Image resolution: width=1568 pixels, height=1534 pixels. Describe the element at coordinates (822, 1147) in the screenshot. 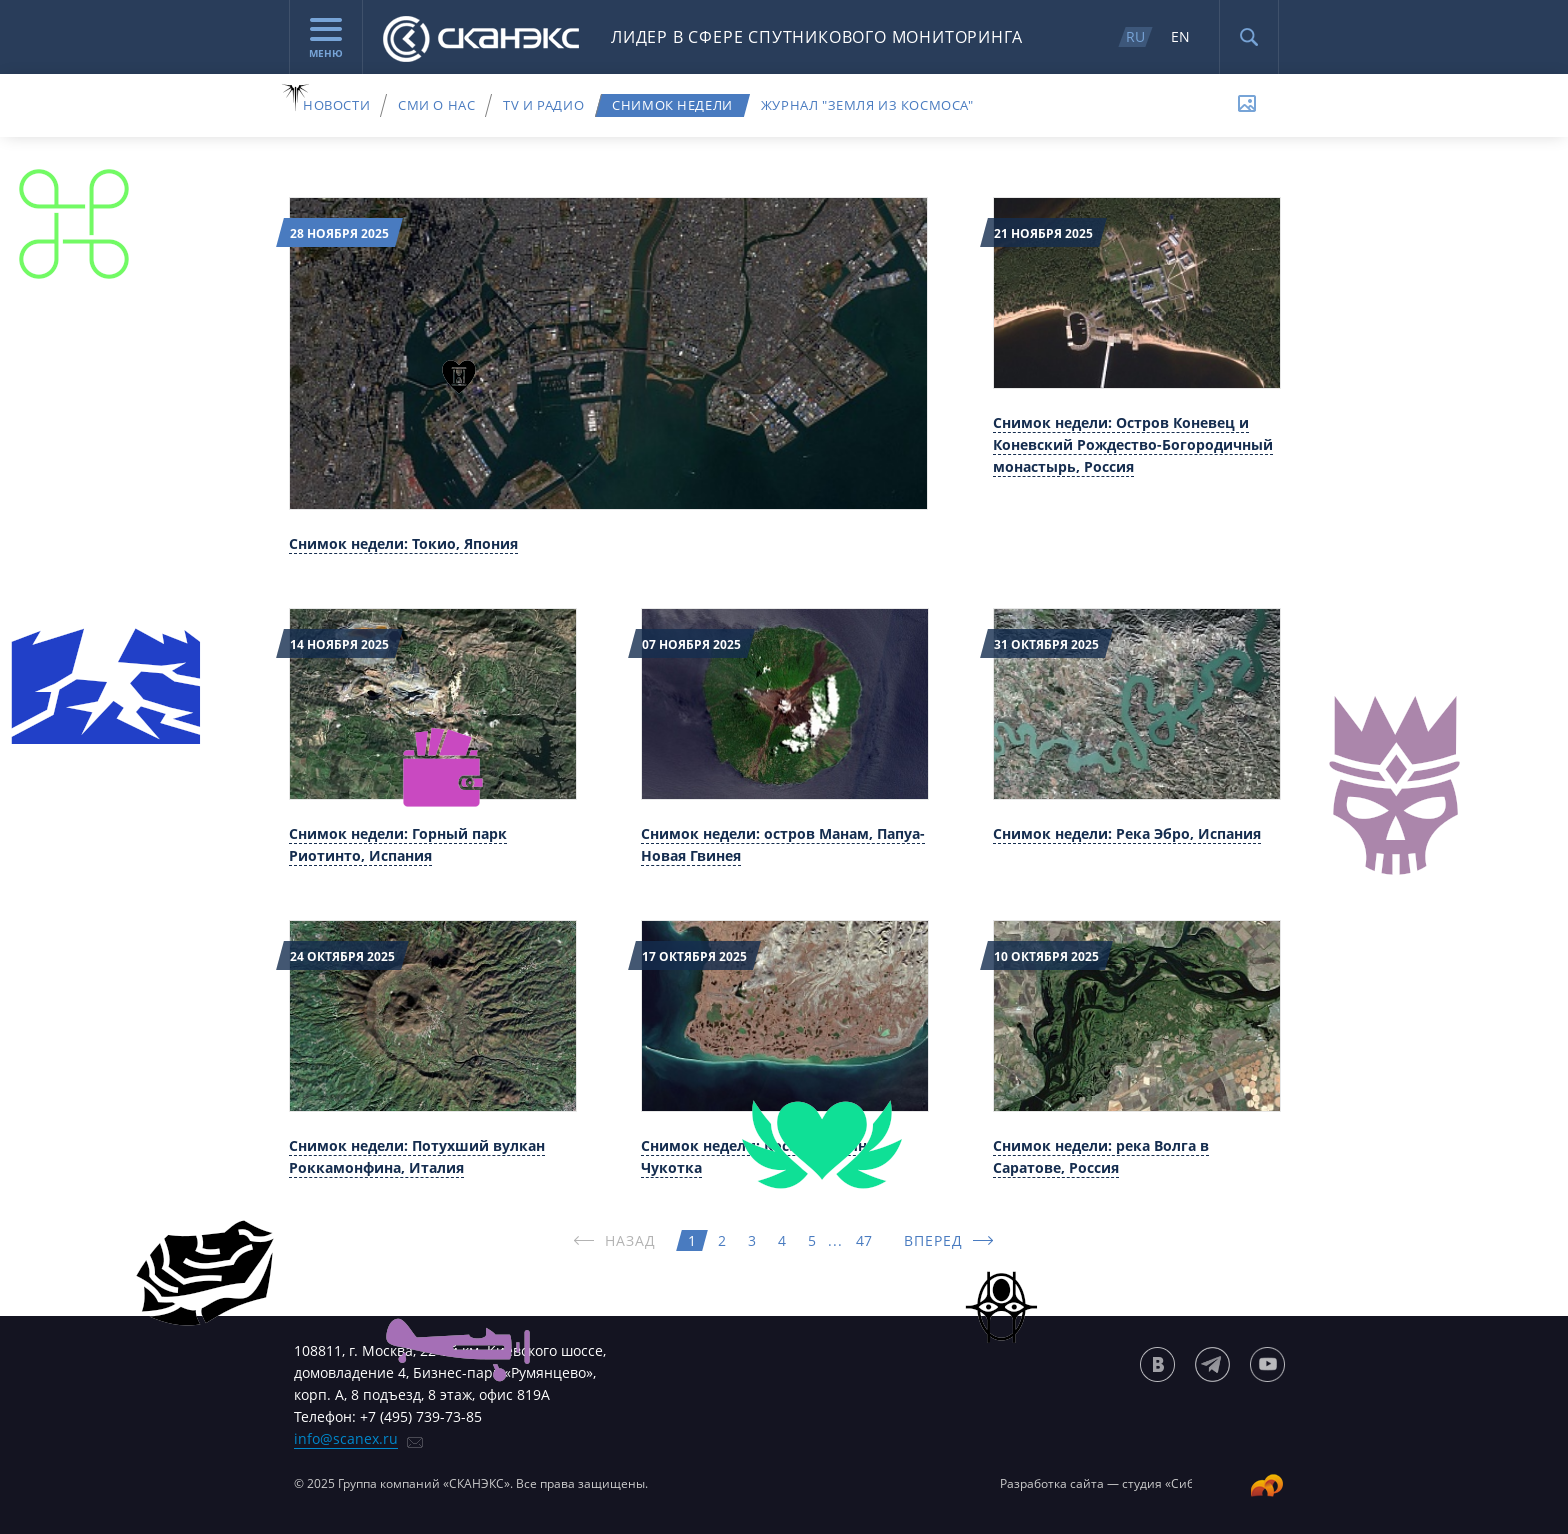

I see `add to favorites with flair` at that location.